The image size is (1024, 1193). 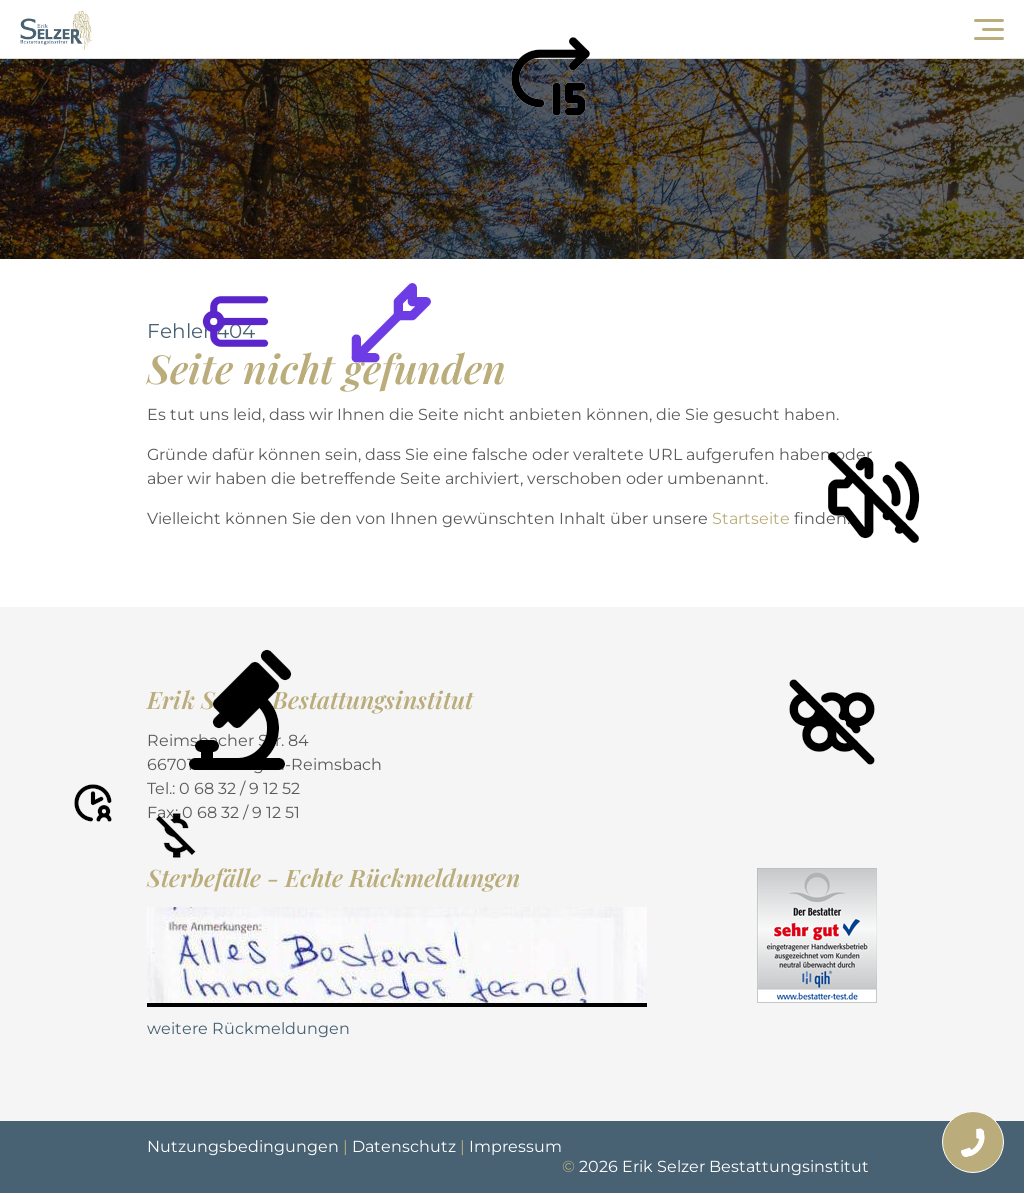 What do you see at coordinates (389, 325) in the screenshot?
I see `indicates archery or target shooting activity` at bounding box center [389, 325].